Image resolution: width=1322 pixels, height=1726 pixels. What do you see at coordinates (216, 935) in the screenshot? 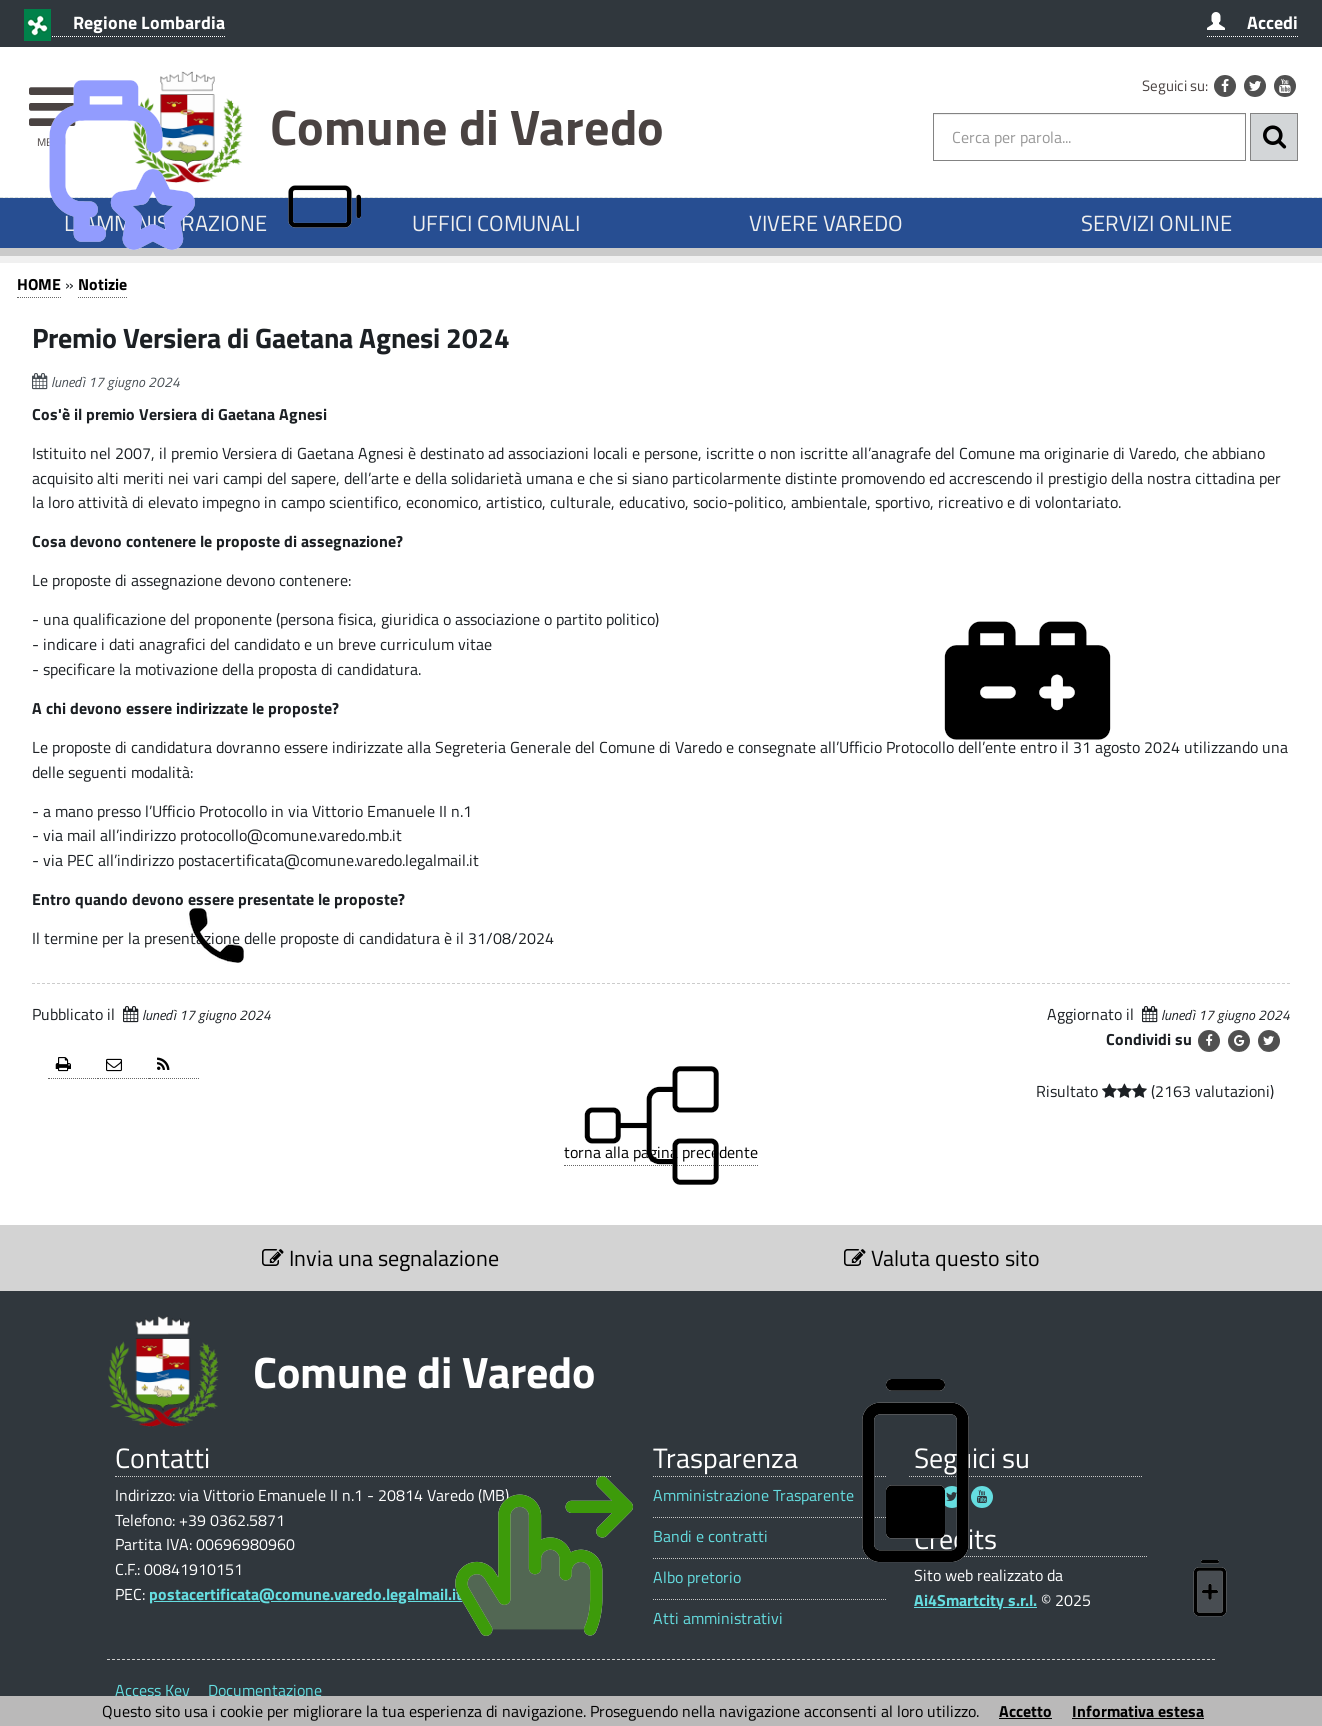
I see `make a phone call` at bounding box center [216, 935].